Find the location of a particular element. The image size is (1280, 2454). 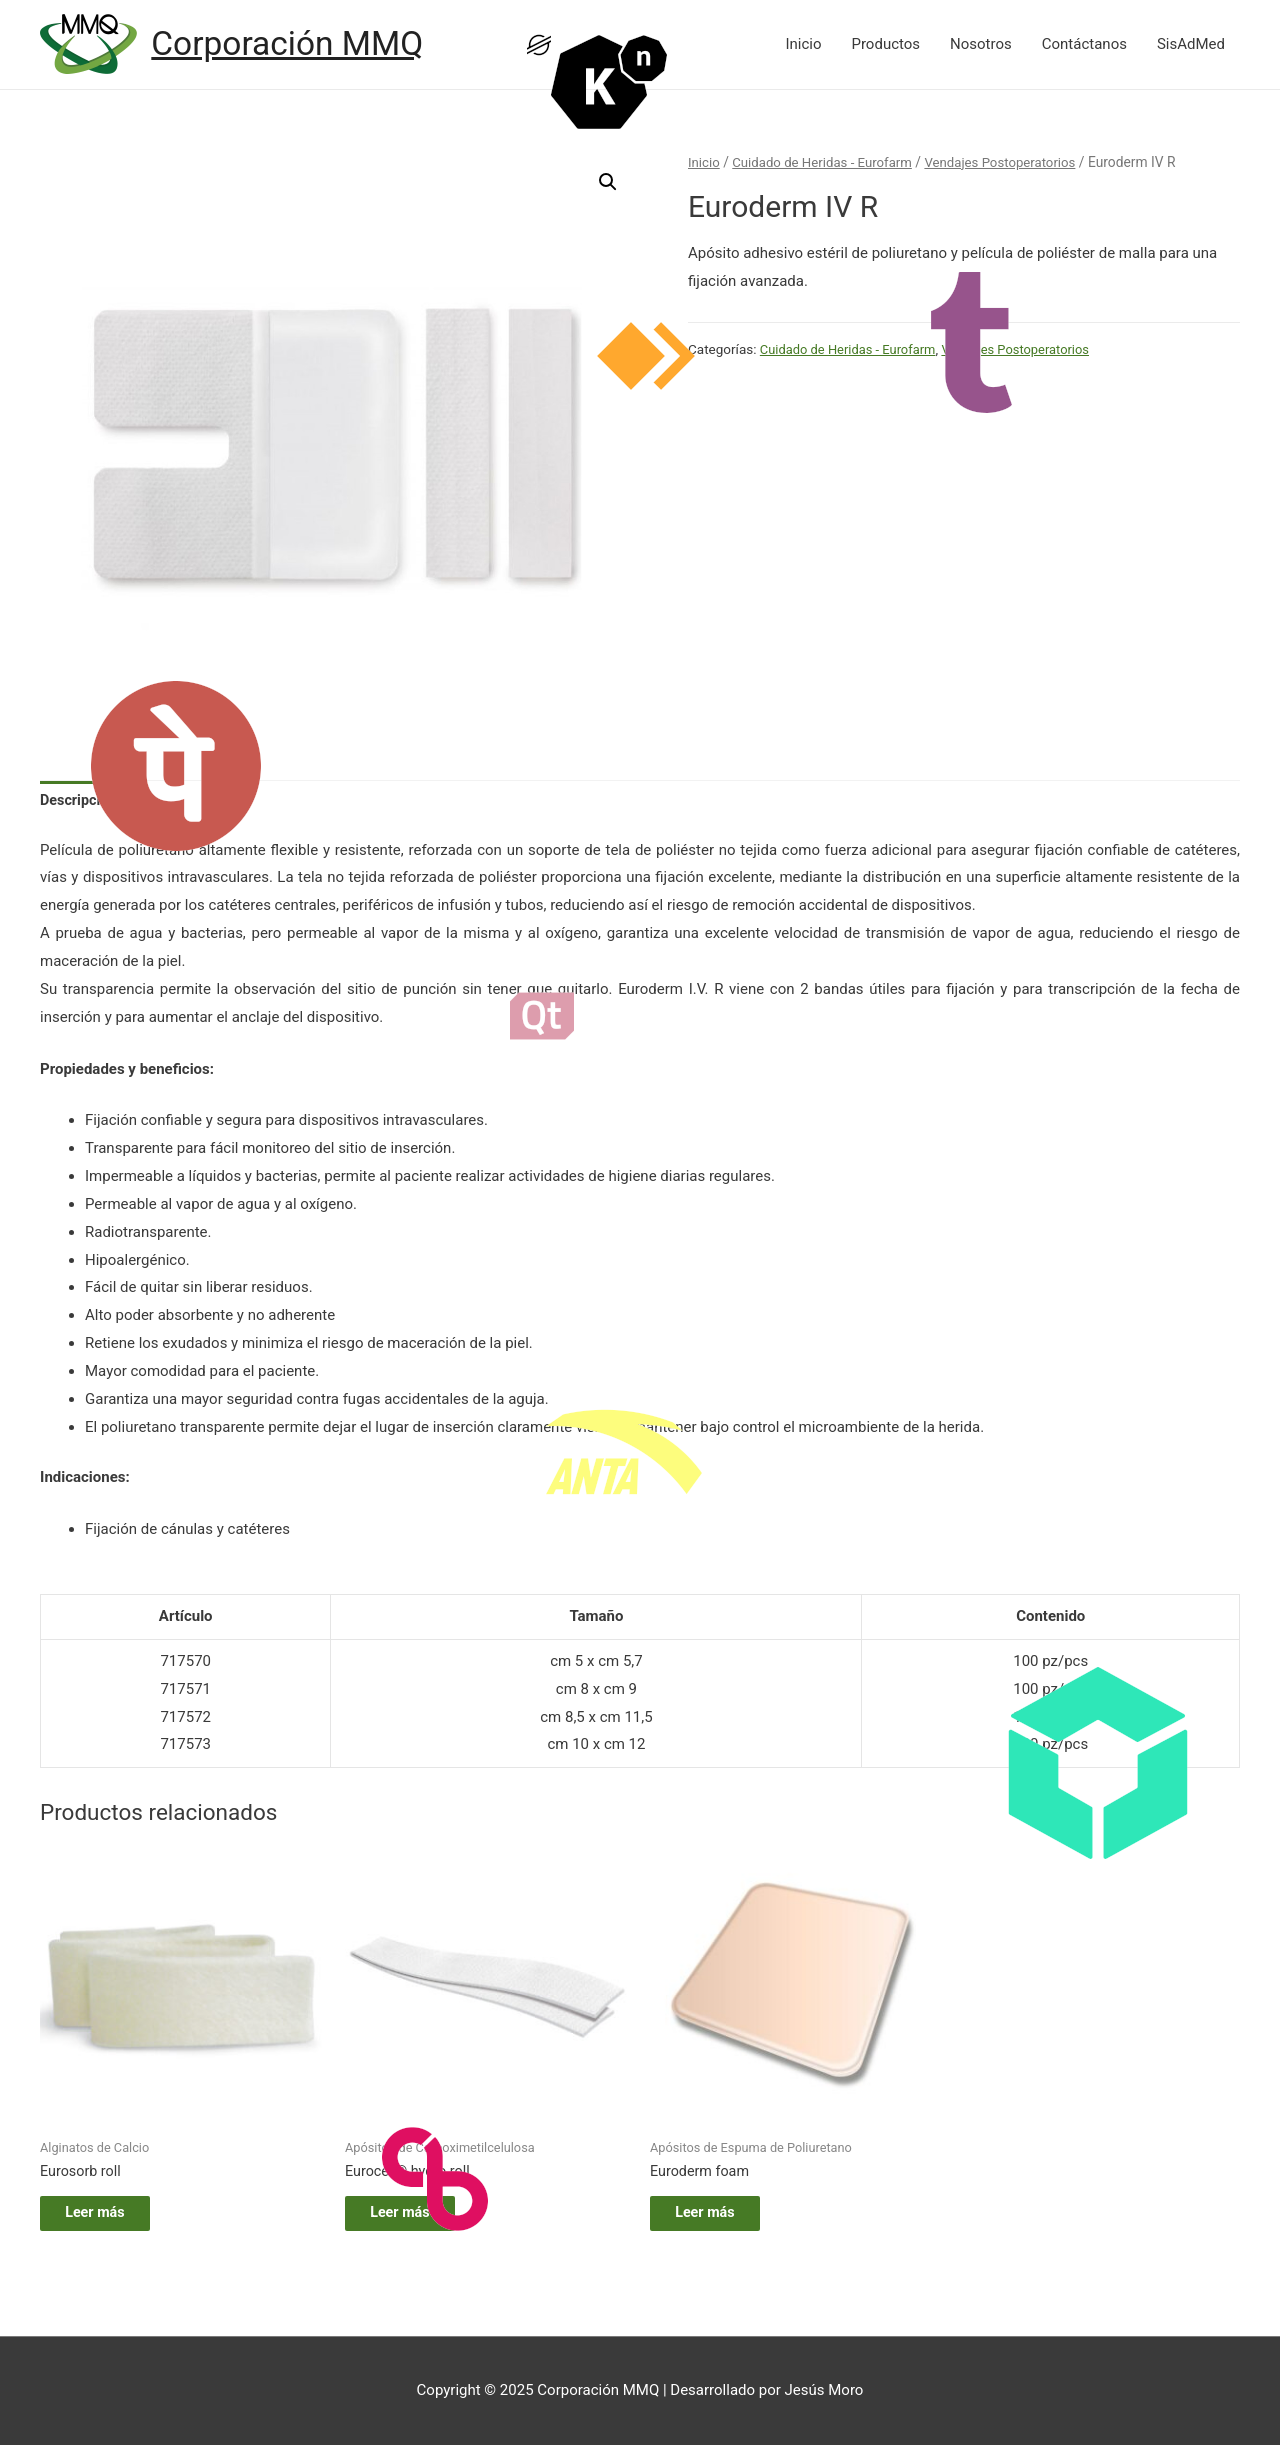

Qt framework branding or logo is located at coordinates (542, 1016).